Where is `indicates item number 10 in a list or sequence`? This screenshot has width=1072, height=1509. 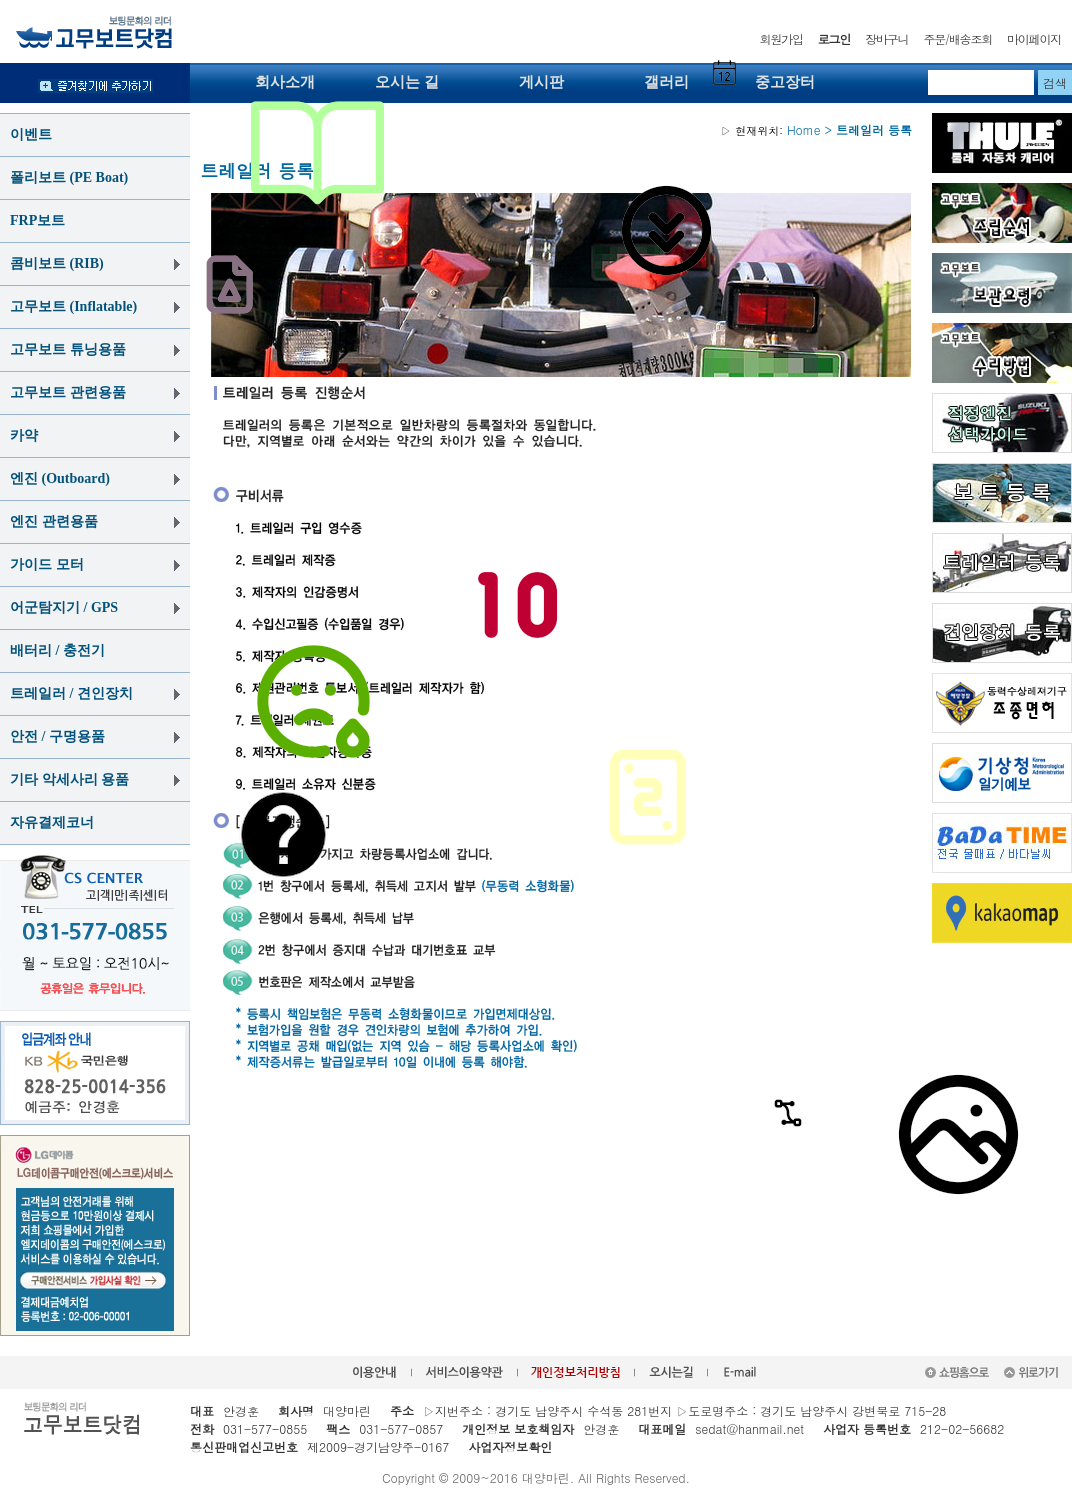 indicates item number 10 in a list or sequence is located at coordinates (511, 605).